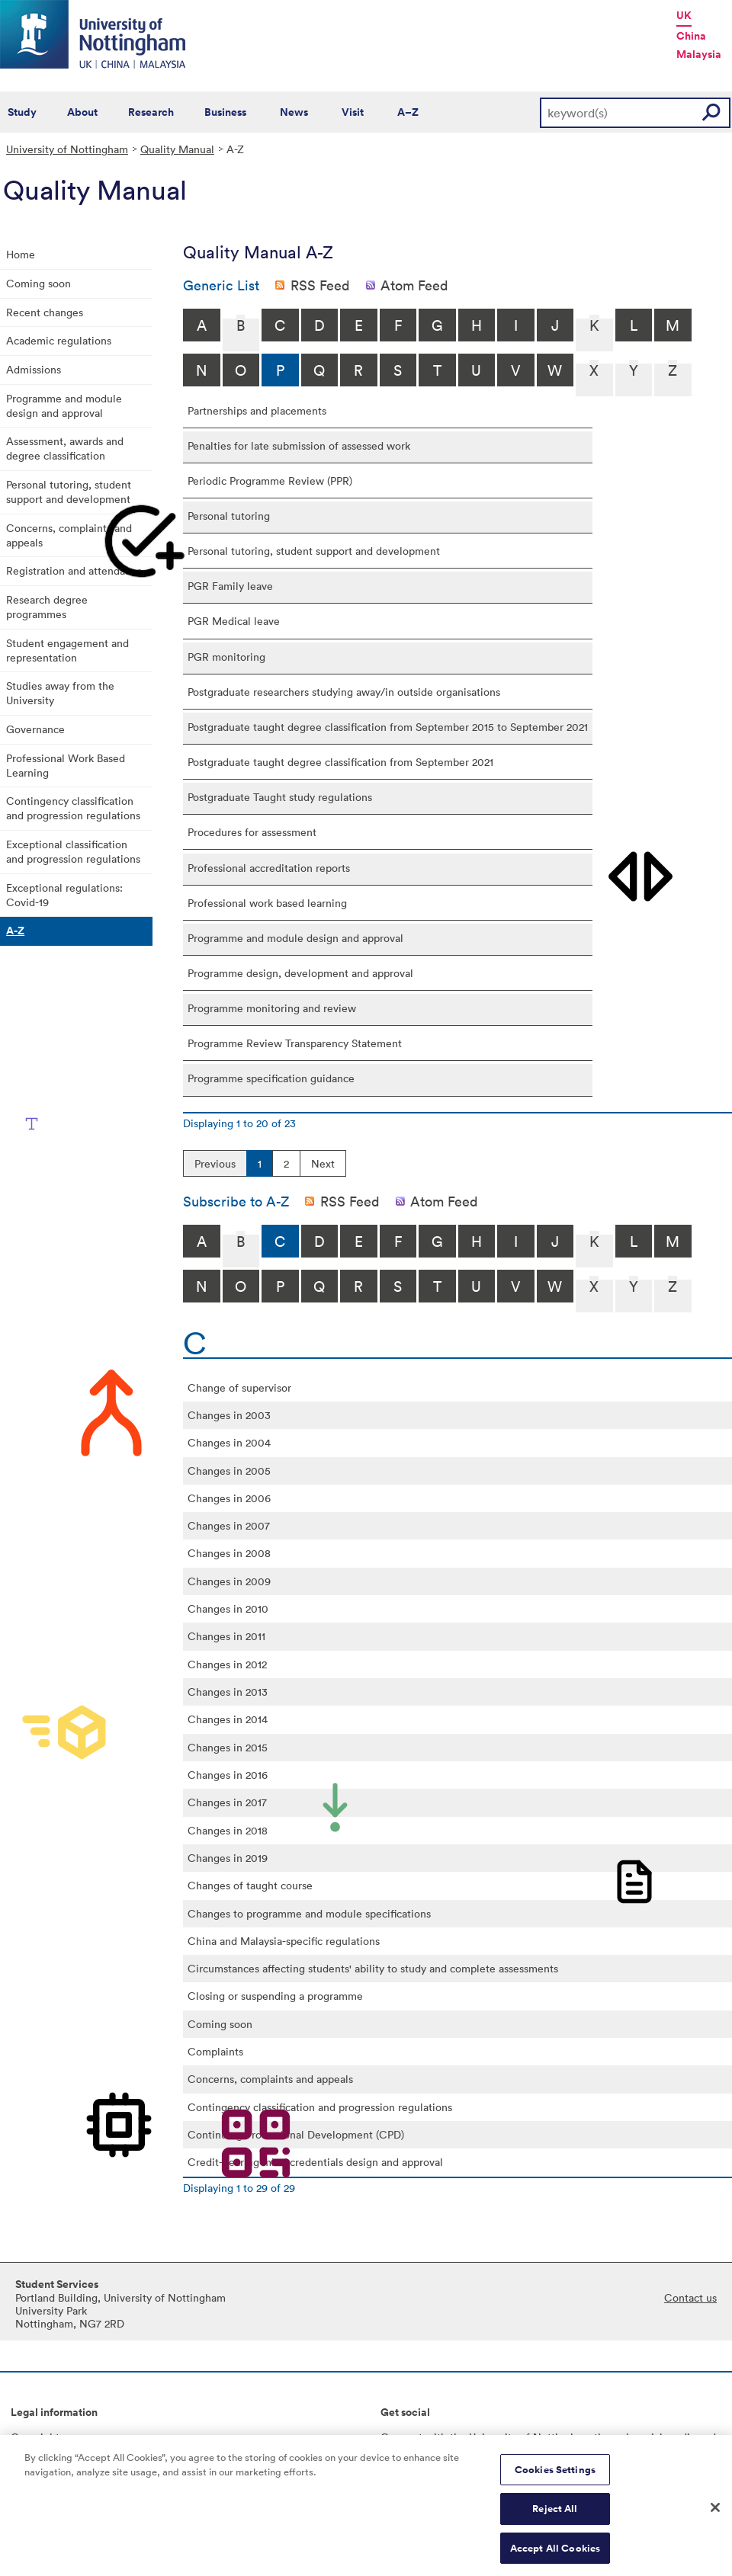 The width and height of the screenshot is (732, 2576). I want to click on view system processor information, so click(119, 2125).